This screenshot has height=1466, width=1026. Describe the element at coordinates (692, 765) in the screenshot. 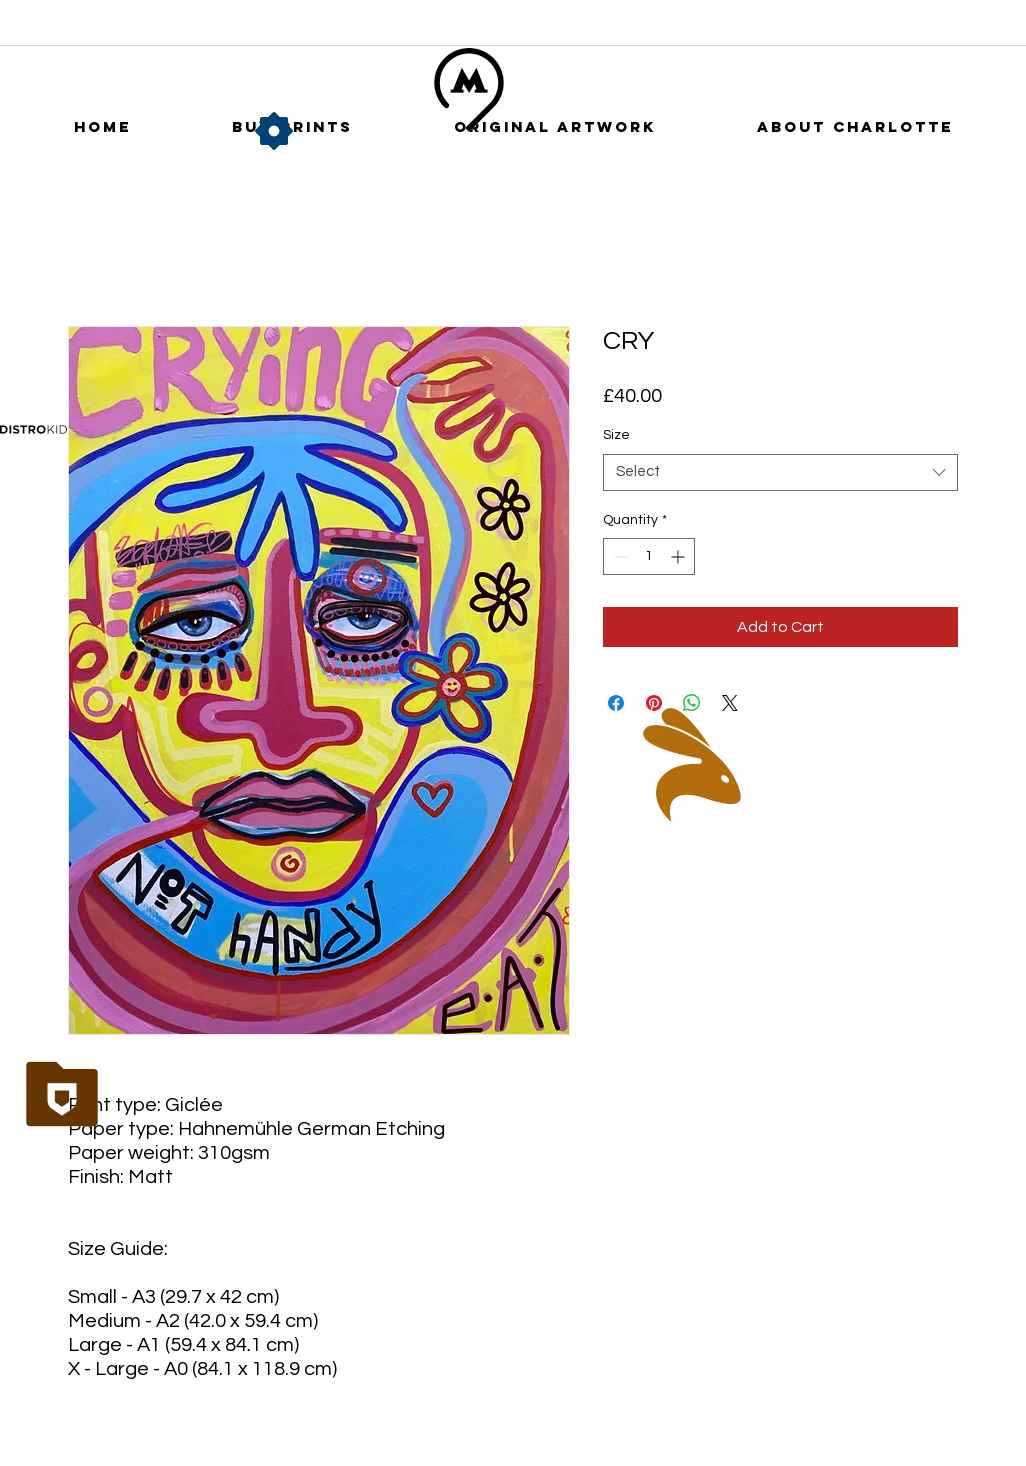

I see `keploy brand logo` at that location.